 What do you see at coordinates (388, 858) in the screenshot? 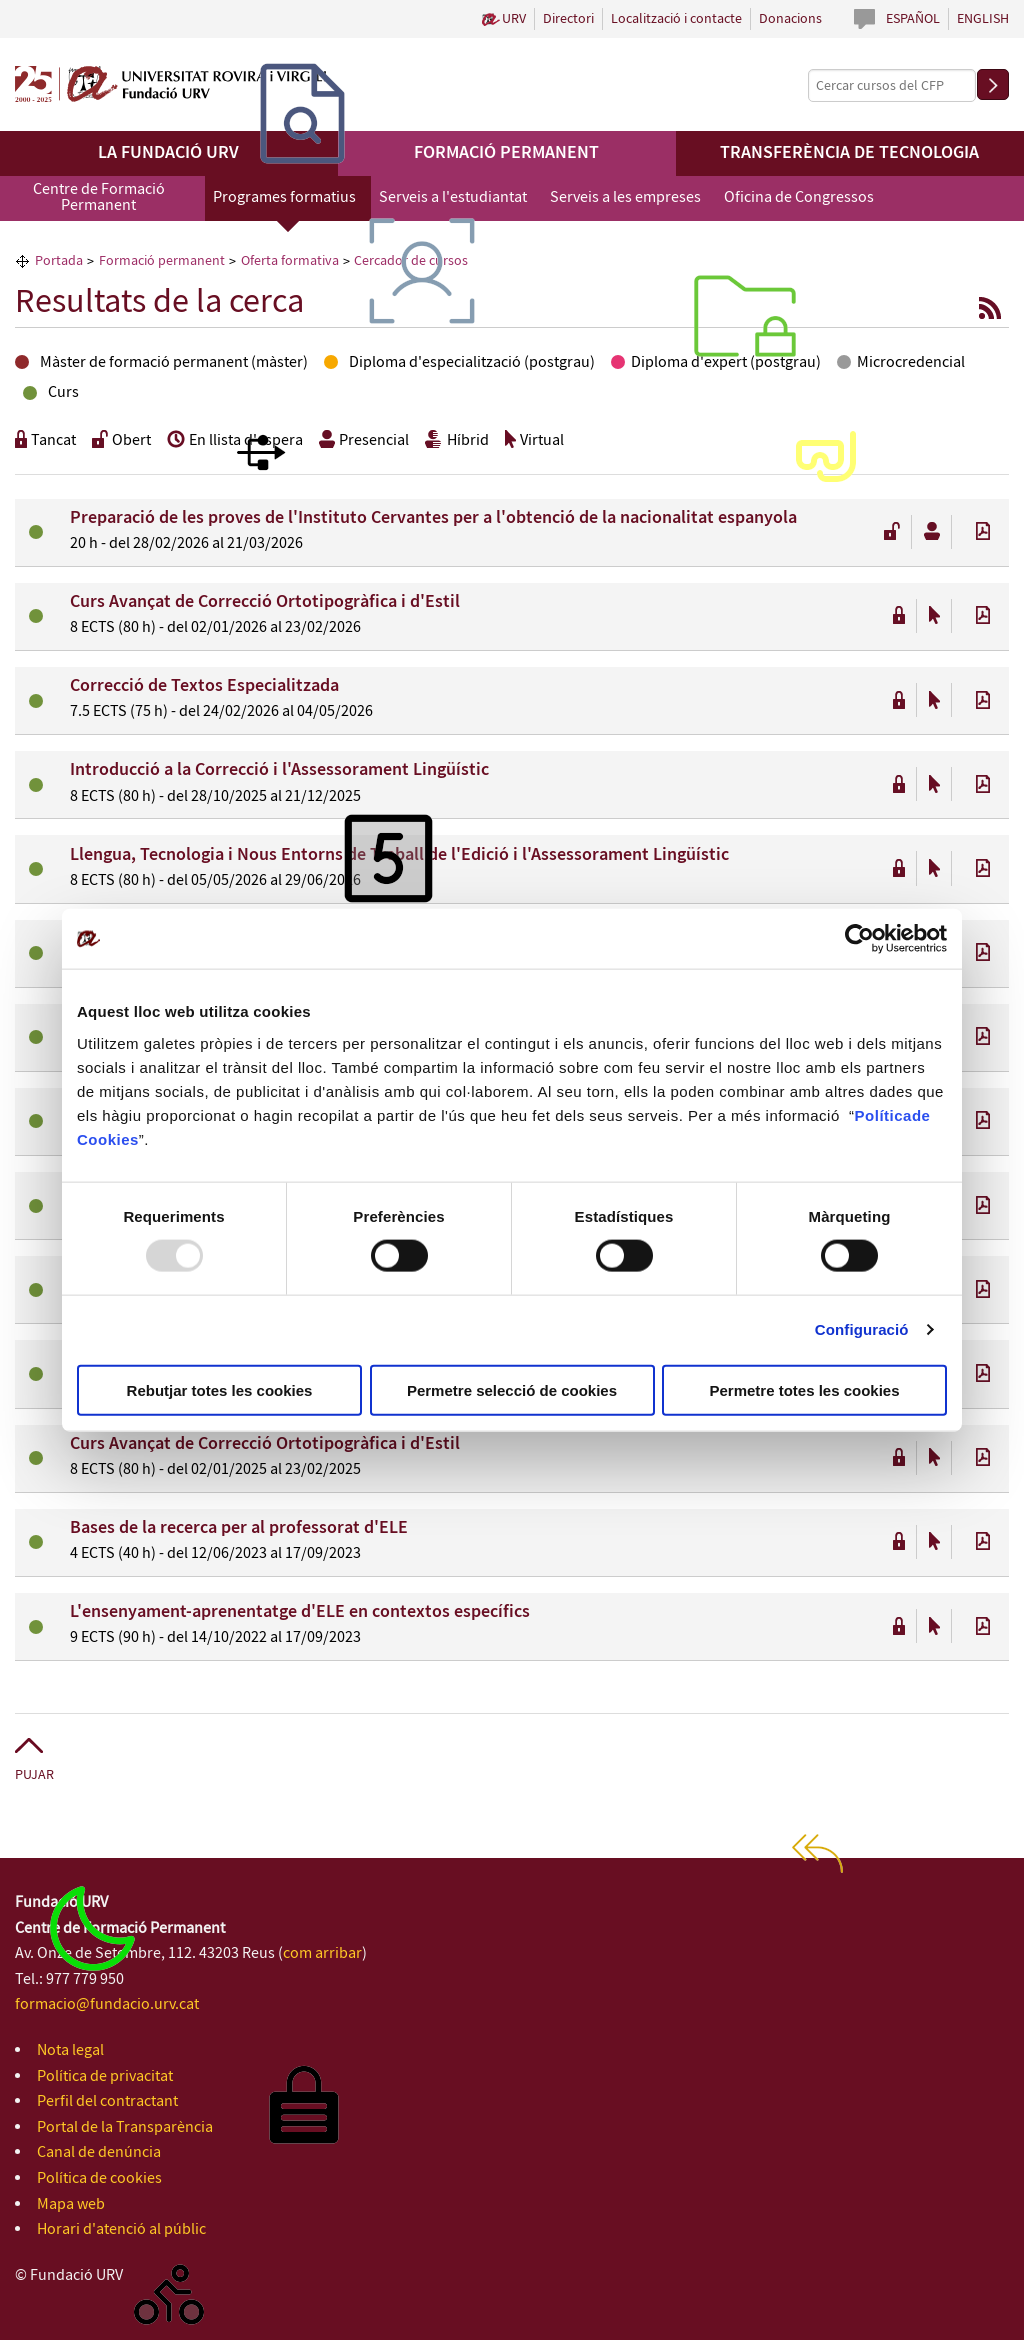
I see `select or input the number five` at bounding box center [388, 858].